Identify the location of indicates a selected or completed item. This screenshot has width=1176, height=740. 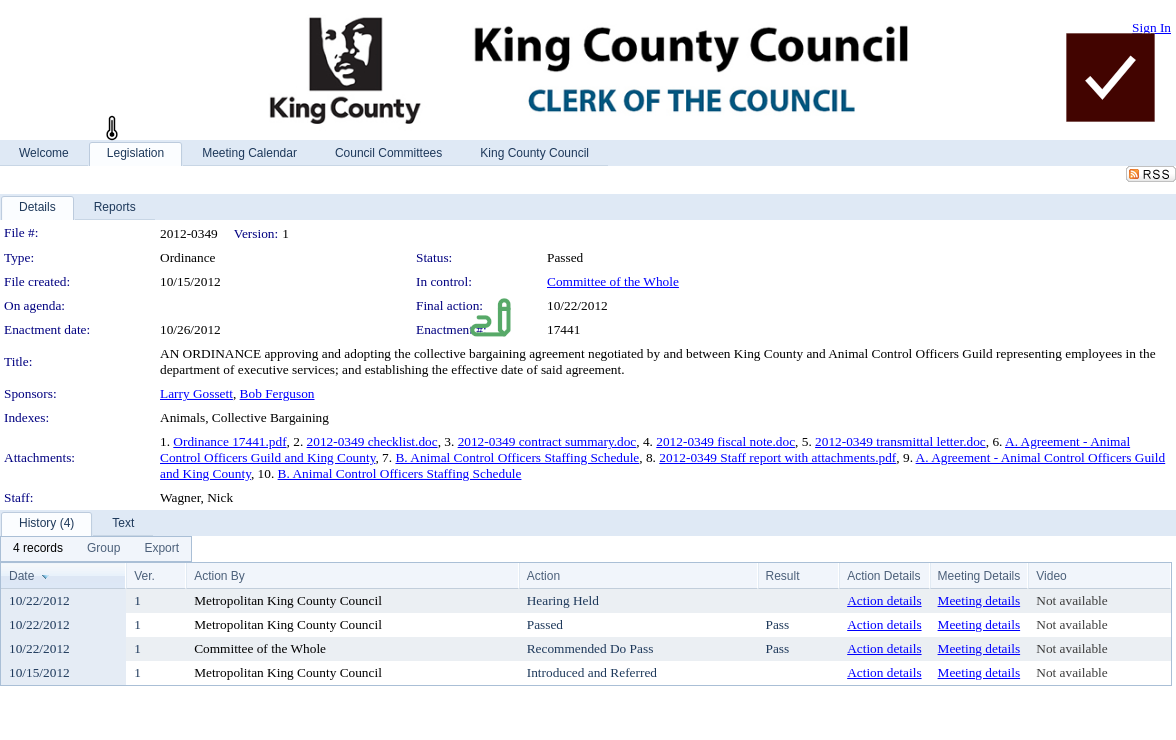
(1110, 77).